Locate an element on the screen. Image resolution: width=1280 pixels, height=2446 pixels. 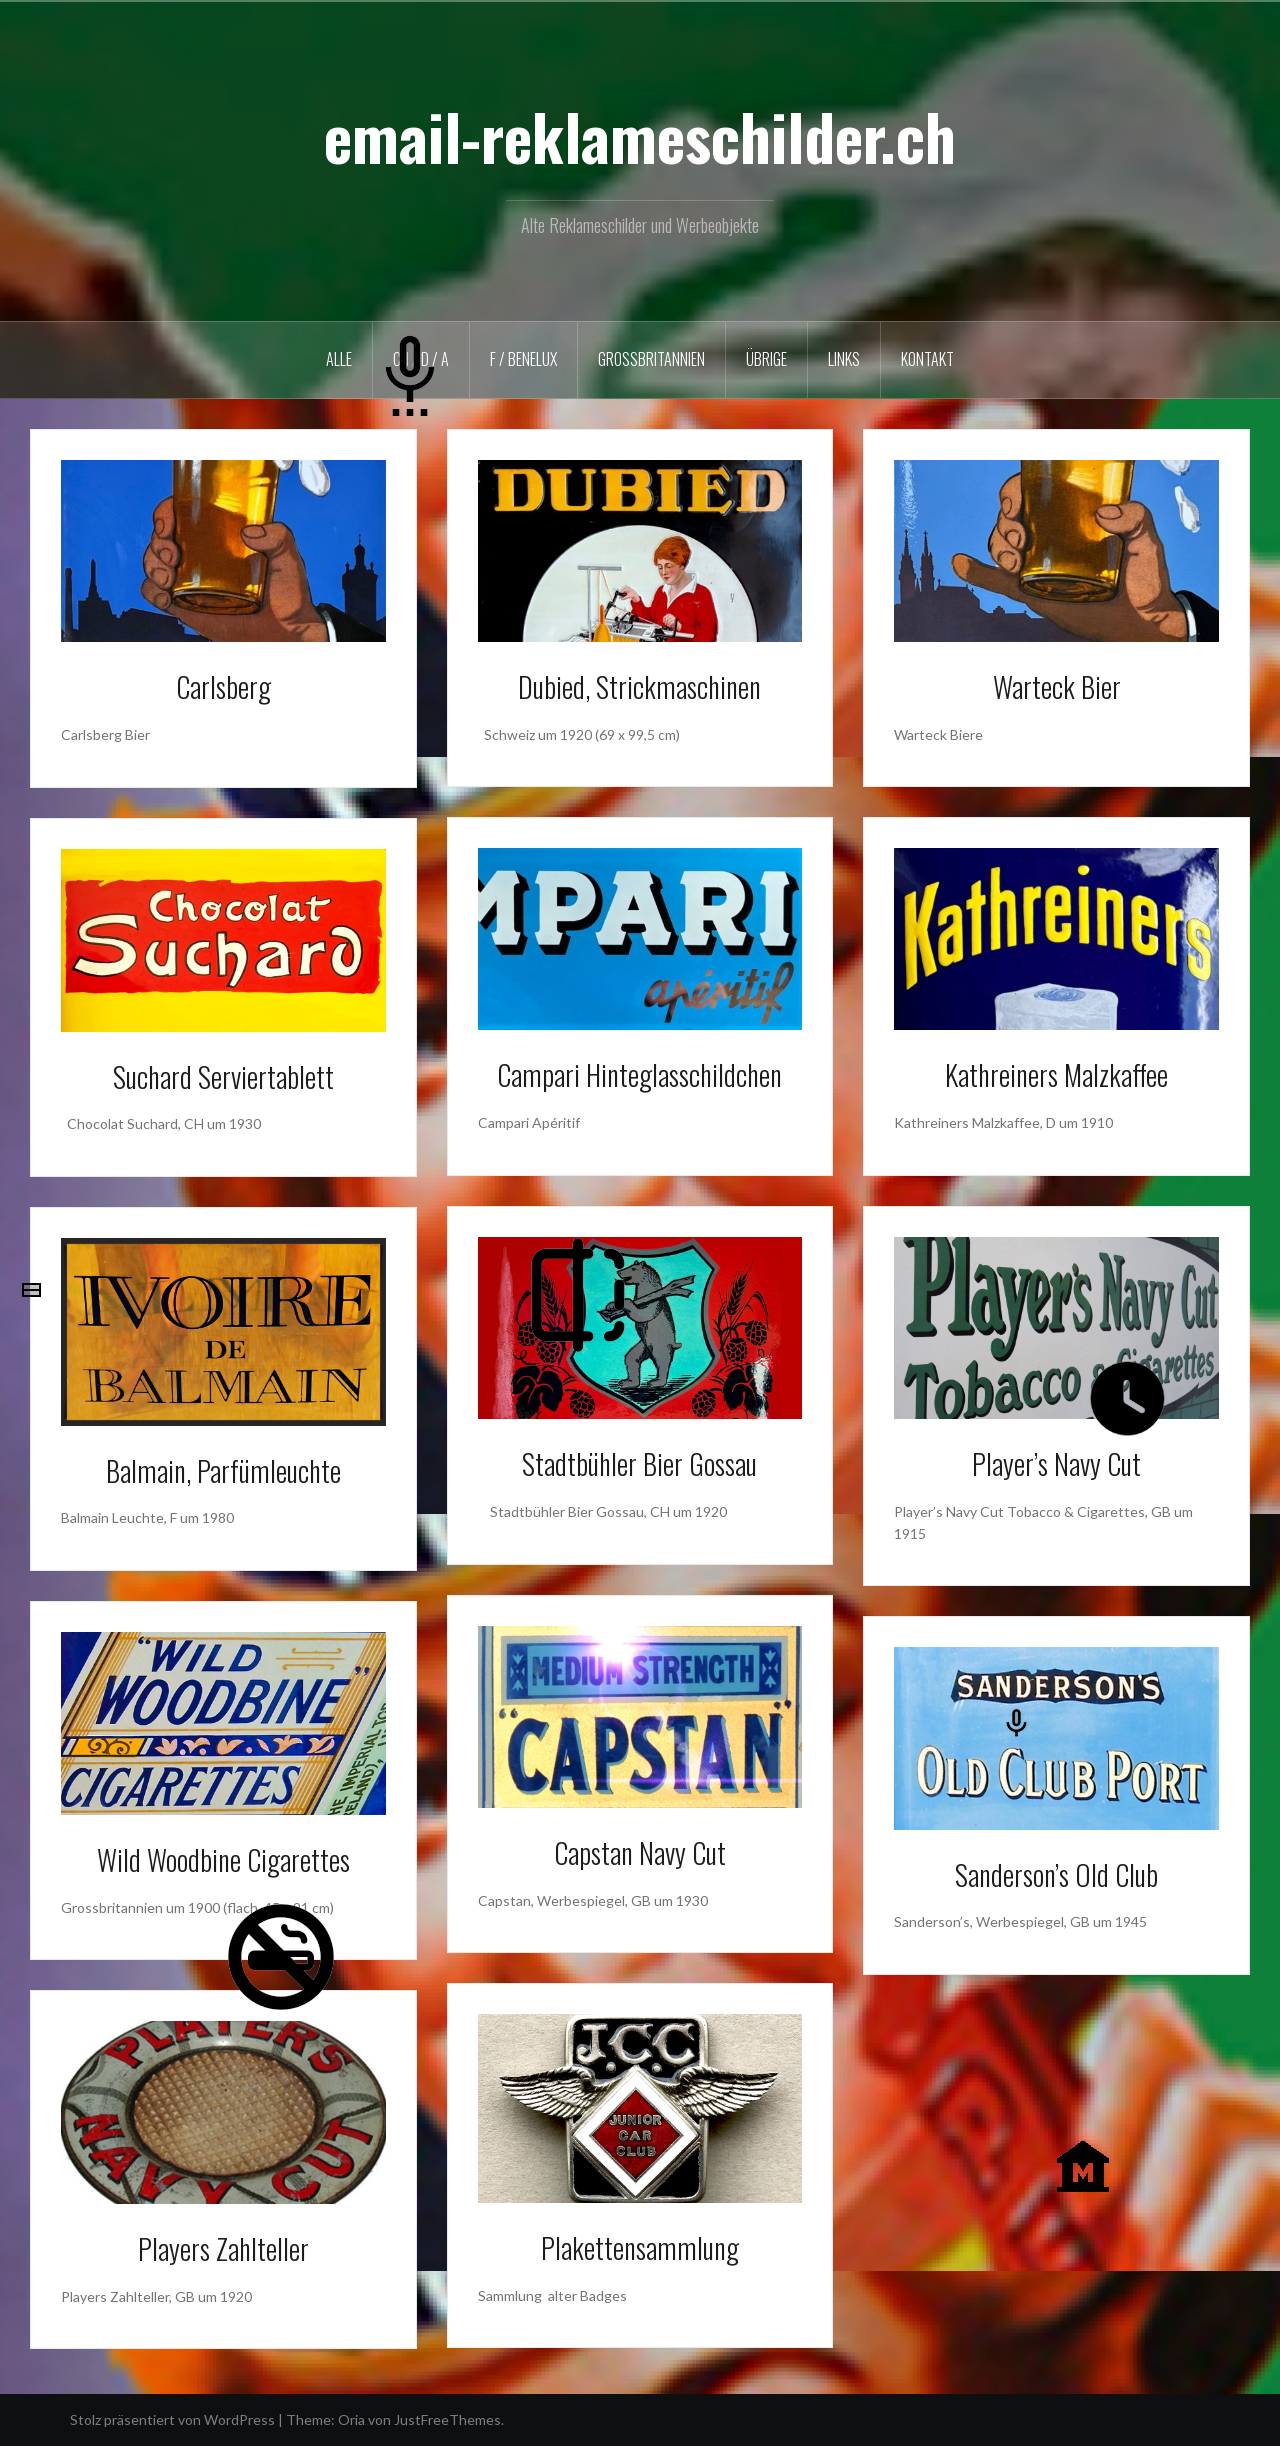
save to watch later is located at coordinates (1127, 1398).